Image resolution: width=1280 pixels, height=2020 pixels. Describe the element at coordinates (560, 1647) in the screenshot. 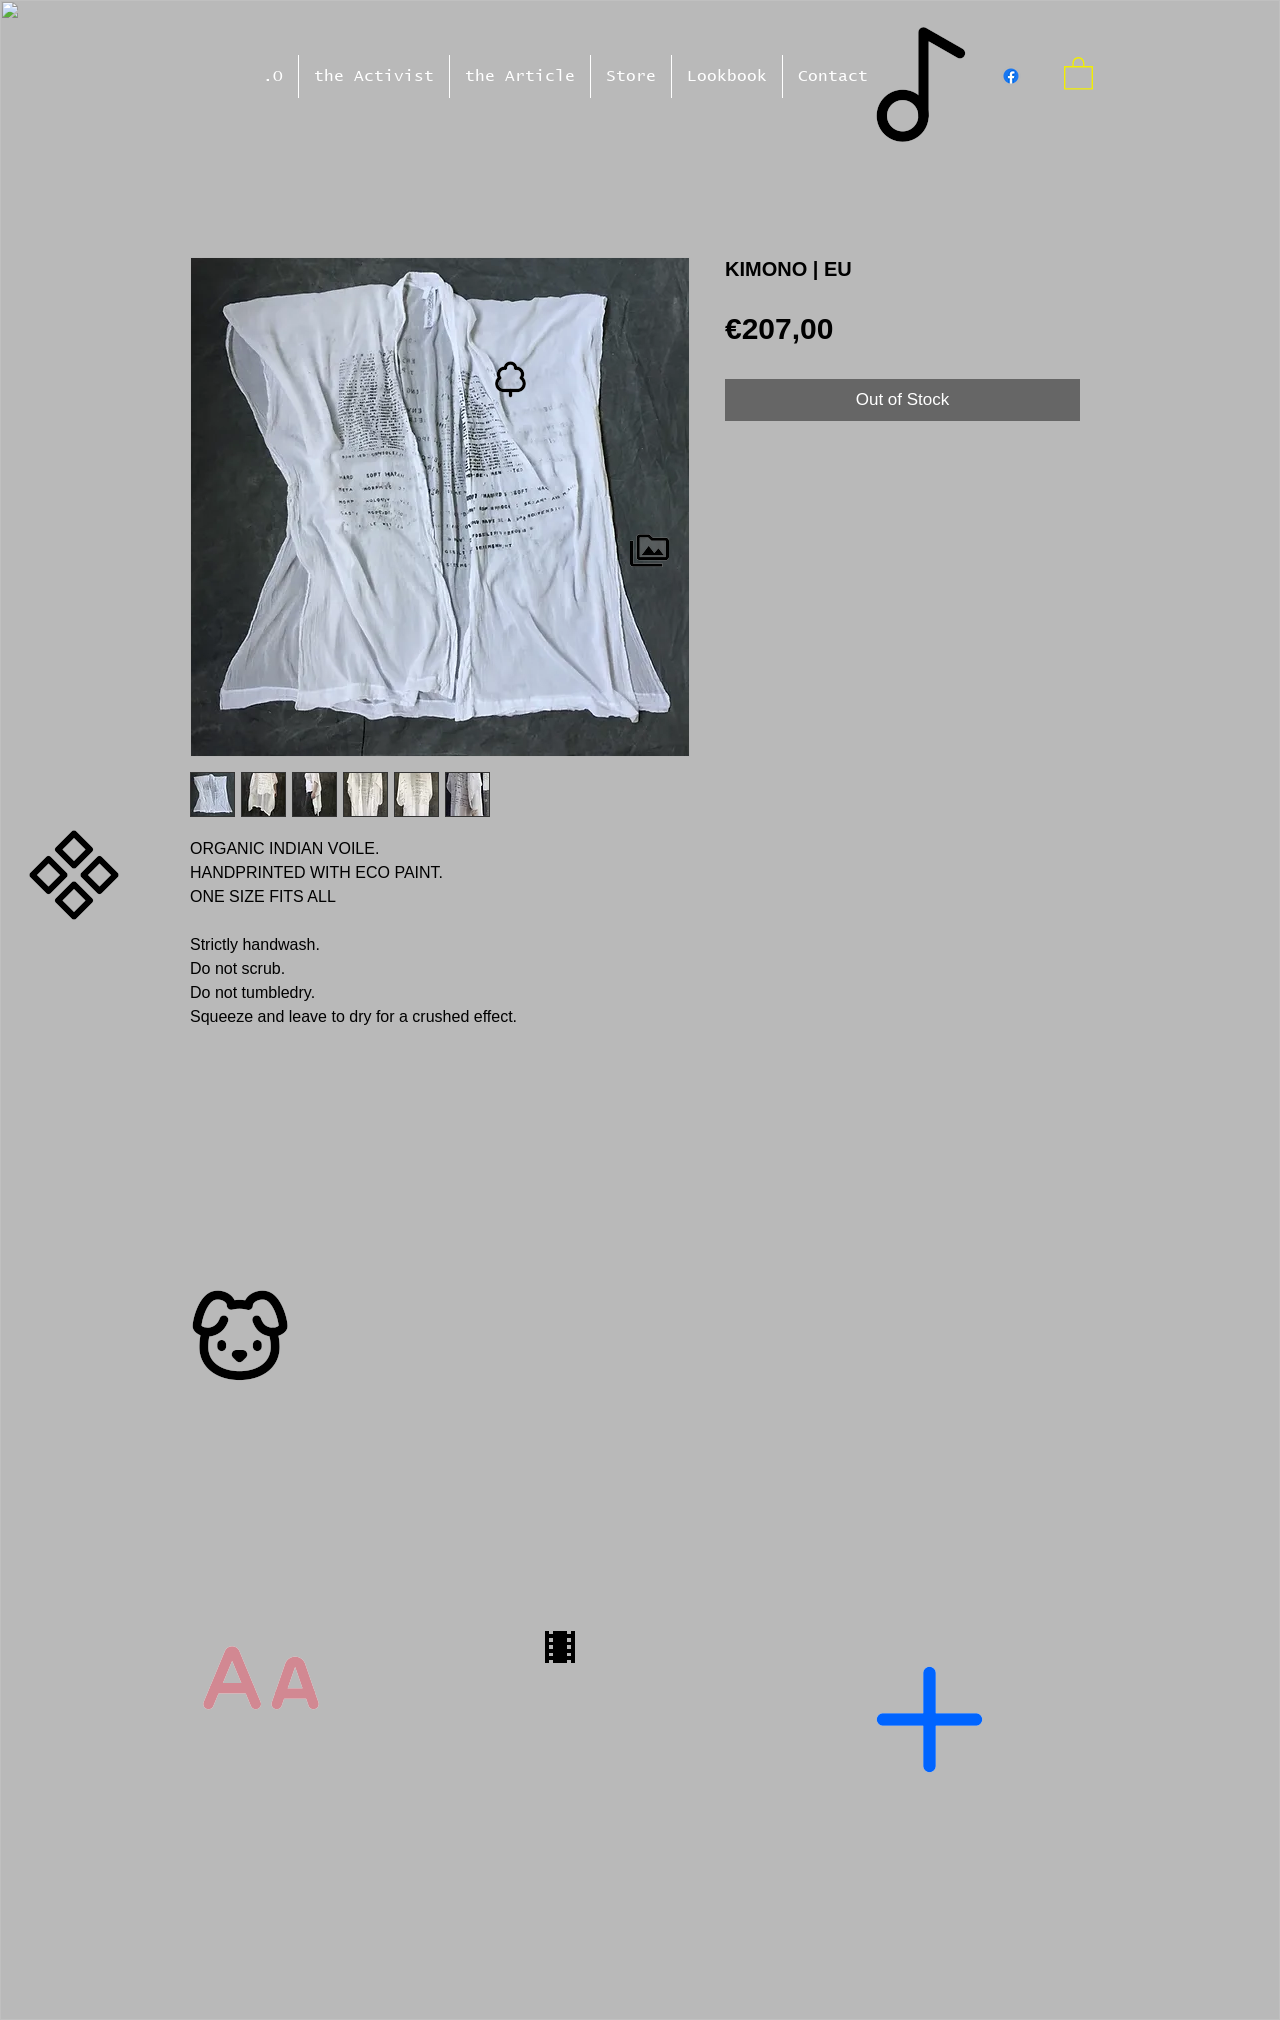

I see `access movies or theater showtimes` at that location.